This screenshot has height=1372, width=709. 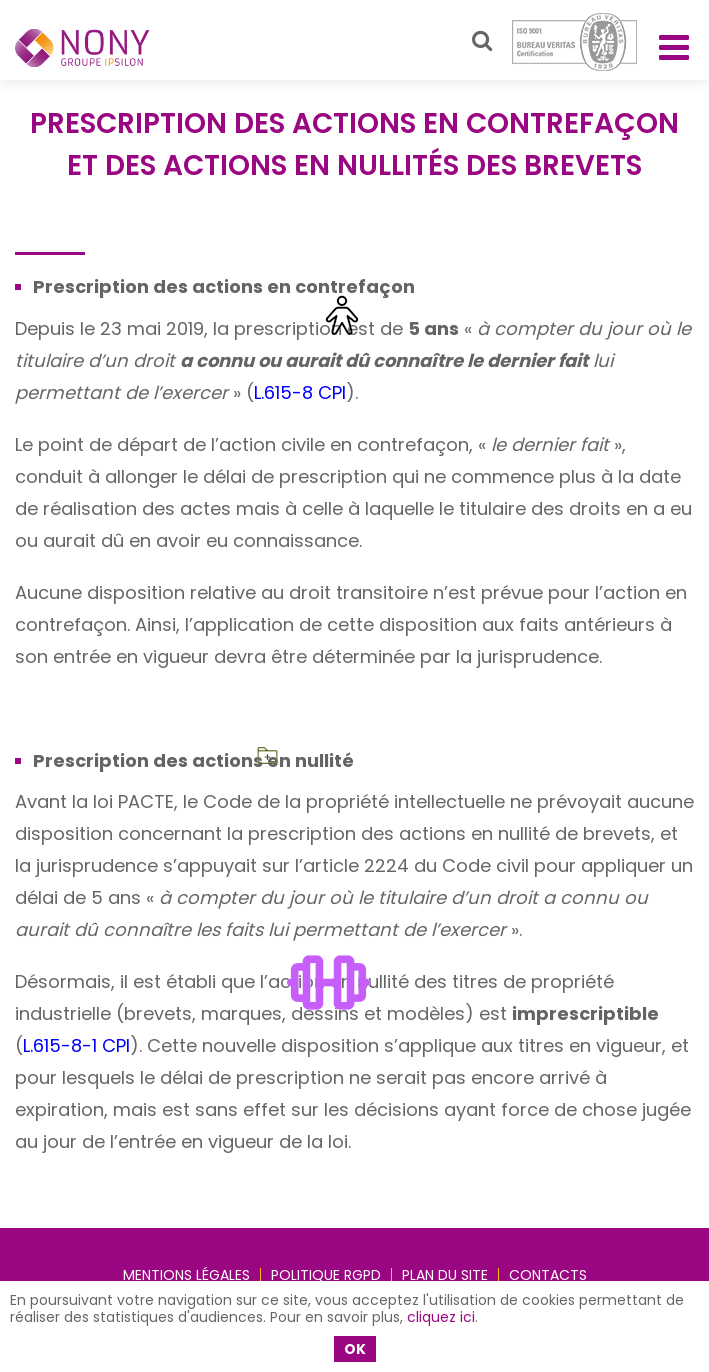 I want to click on create a new folder, so click(x=267, y=755).